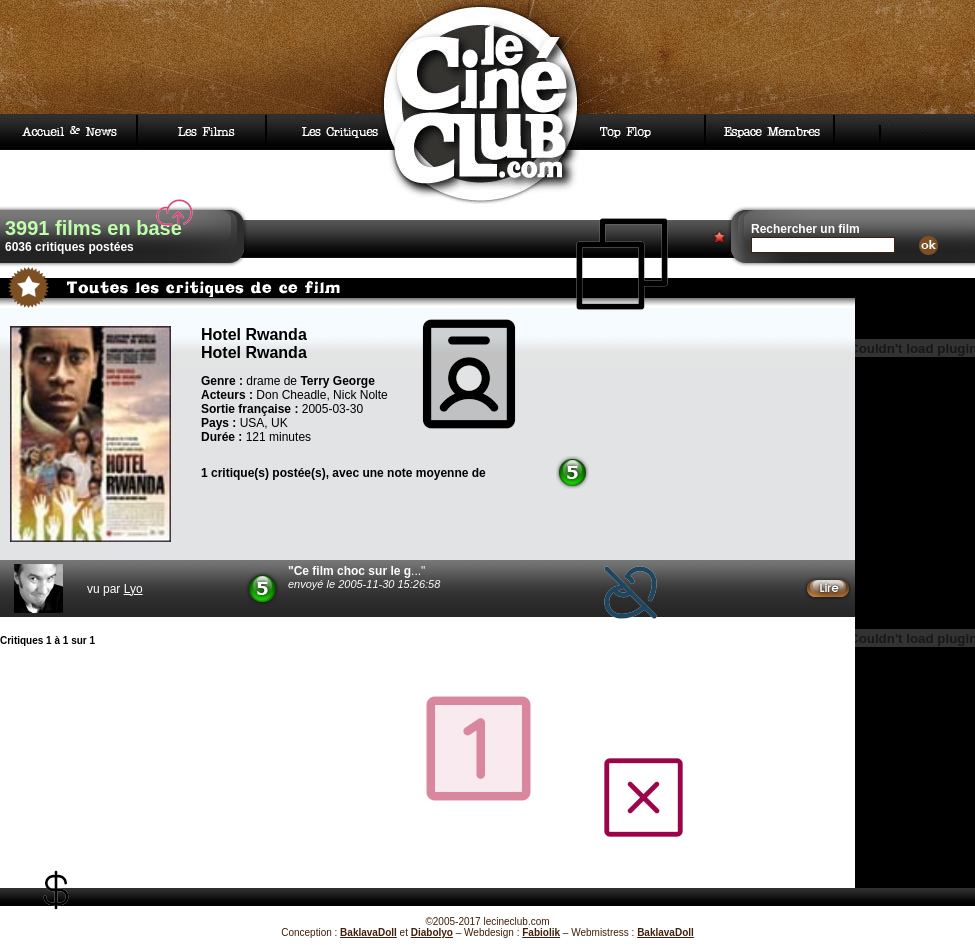 Image resolution: width=975 pixels, height=948 pixels. Describe the element at coordinates (478, 748) in the screenshot. I see `indicates first item or step in a sequence` at that location.